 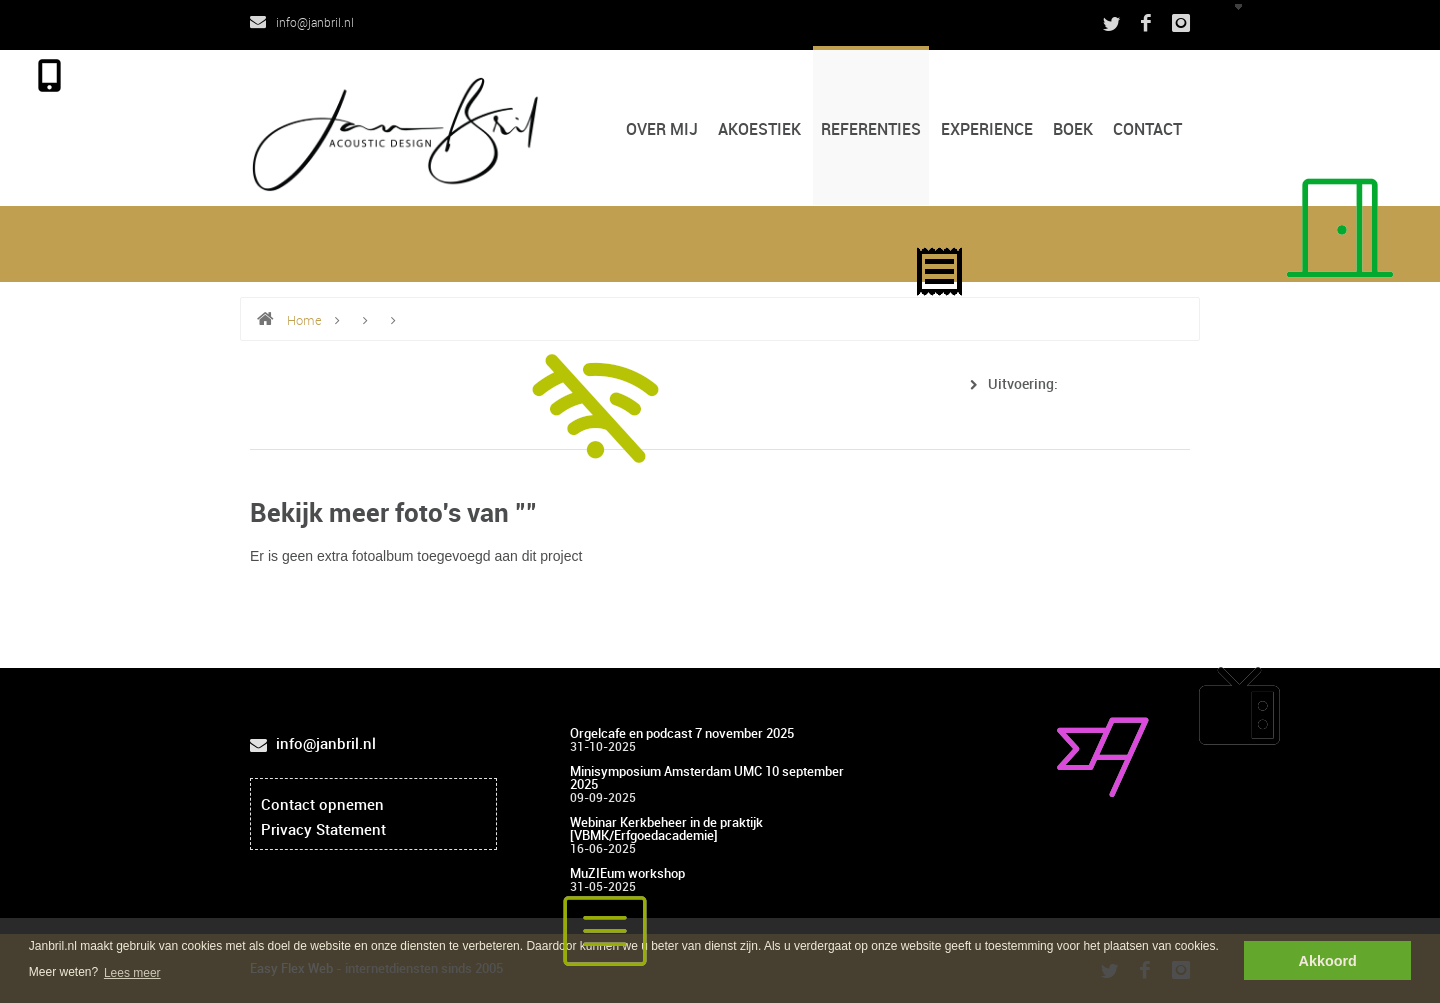 What do you see at coordinates (605, 931) in the screenshot?
I see `view article or document content` at bounding box center [605, 931].